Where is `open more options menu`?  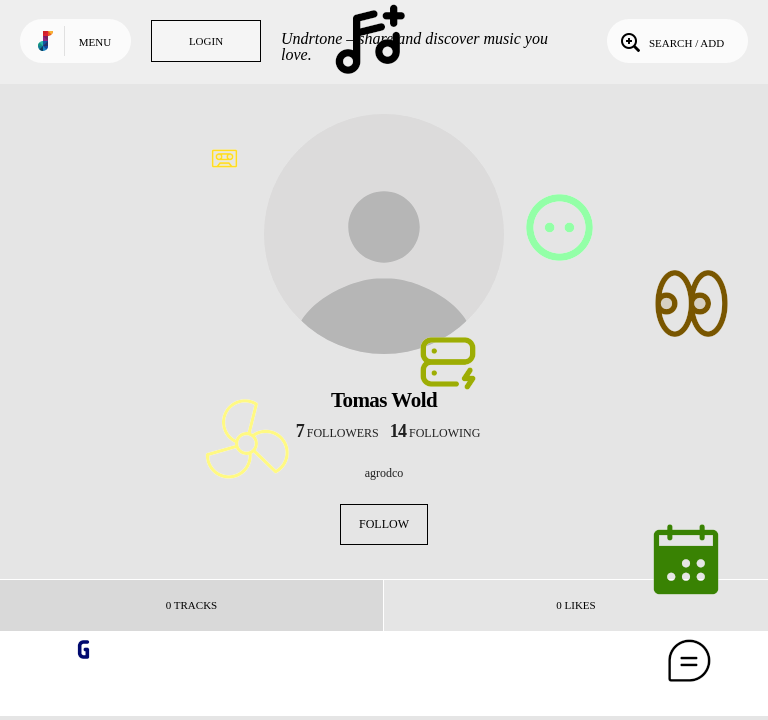 open more options menu is located at coordinates (559, 227).